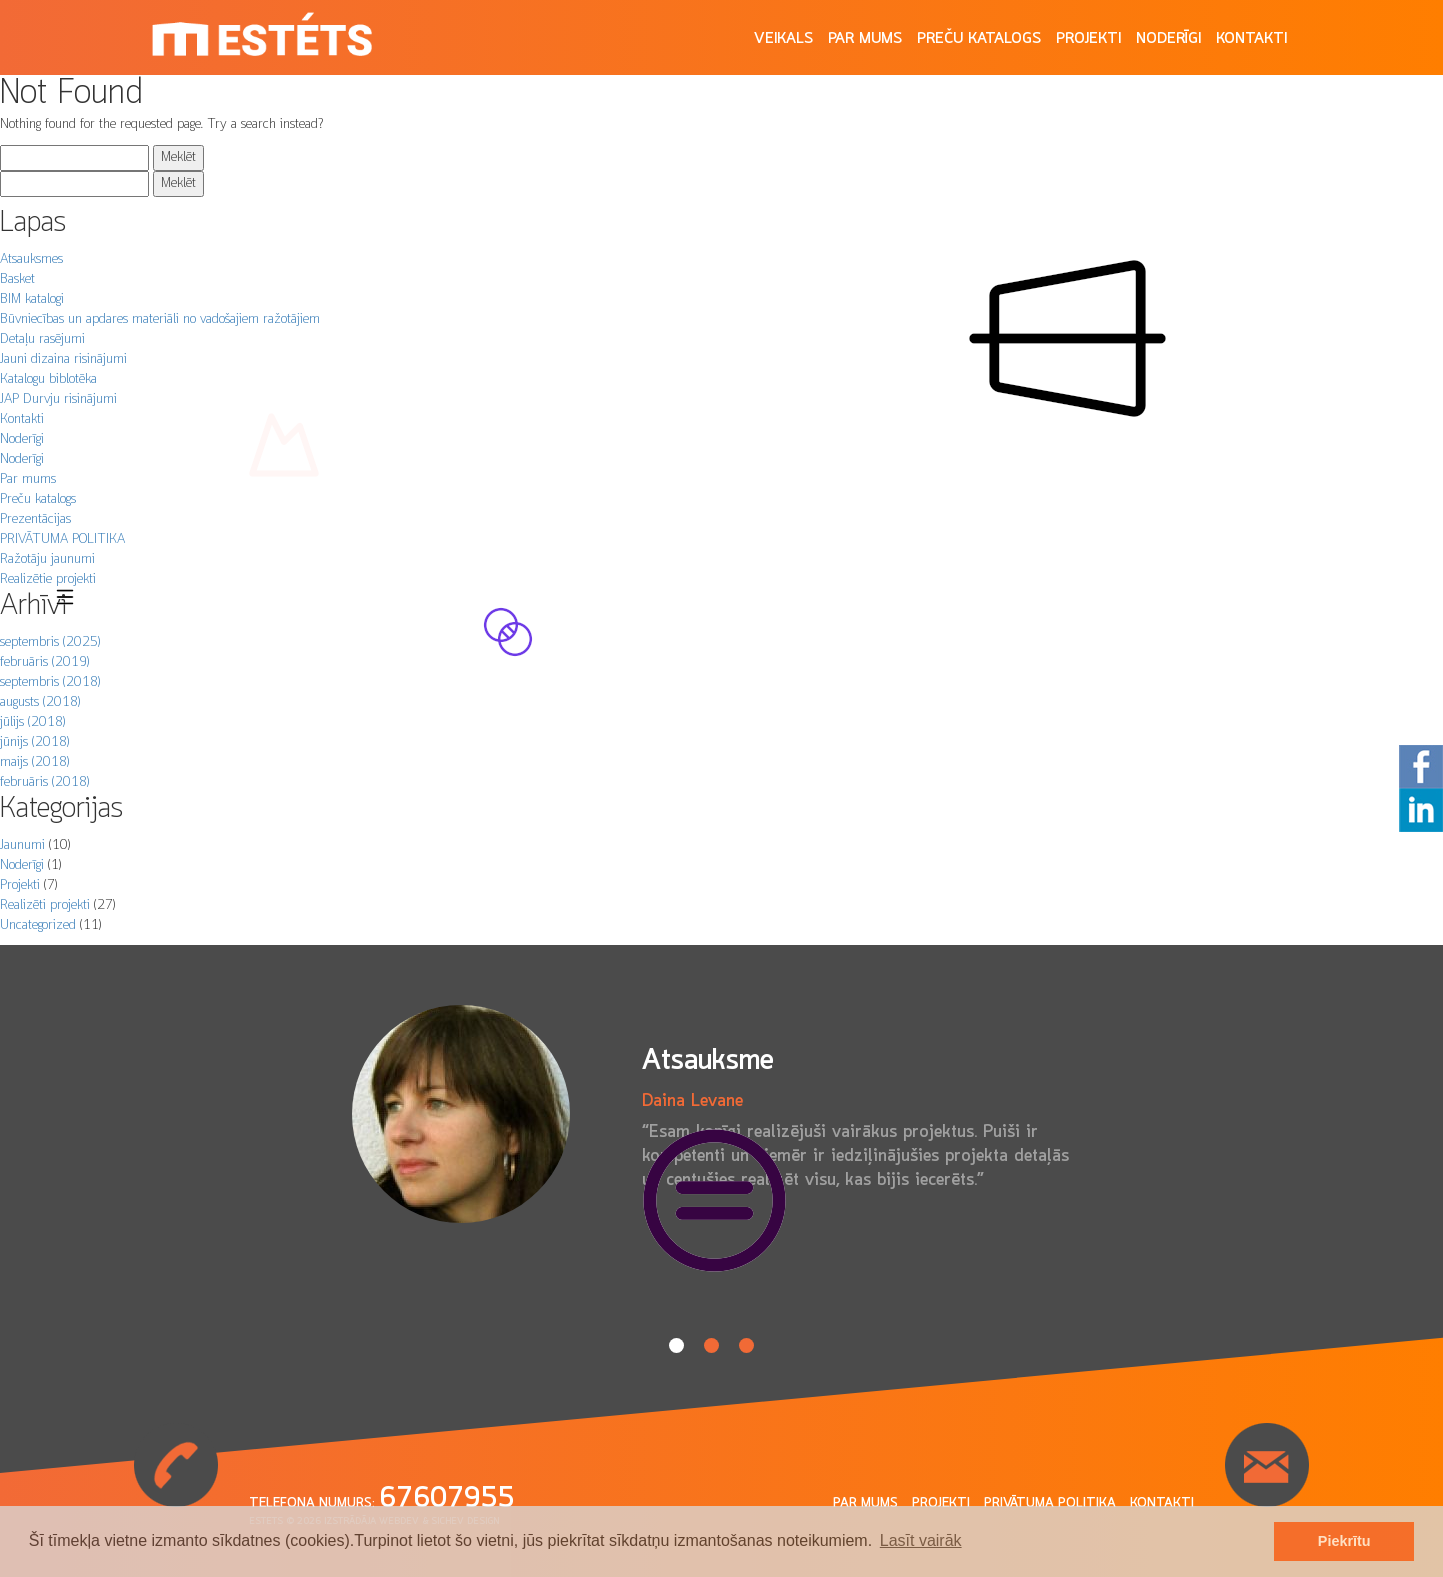 The image size is (1443, 1577). Describe the element at coordinates (508, 632) in the screenshot. I see `intersect or merge two shapes` at that location.